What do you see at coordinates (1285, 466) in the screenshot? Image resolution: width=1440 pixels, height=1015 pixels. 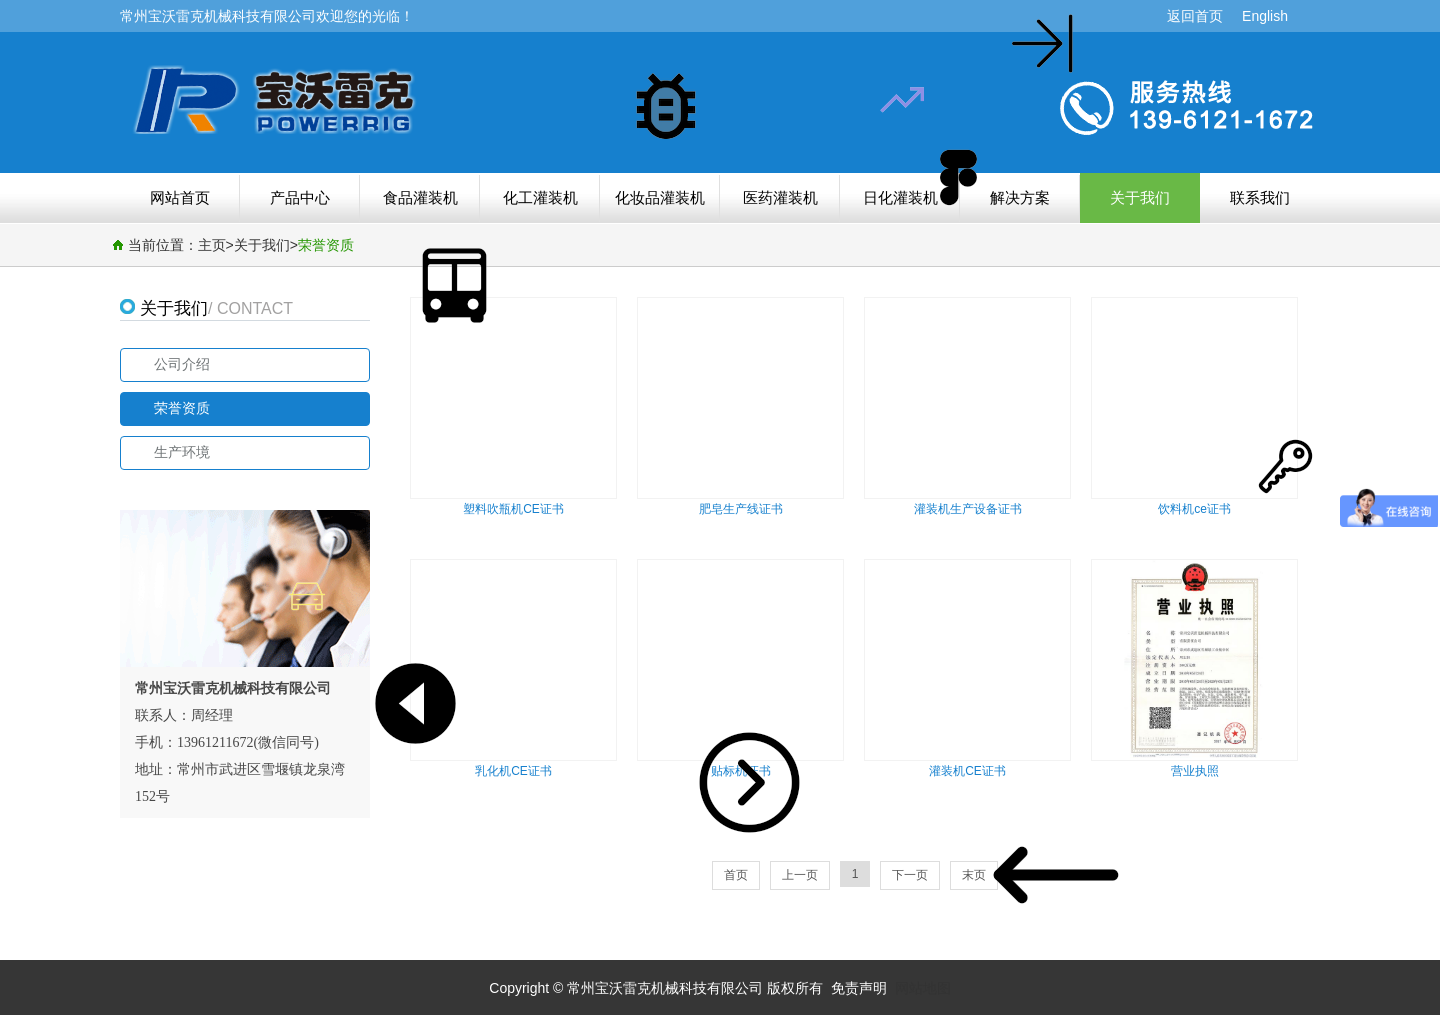 I see `access security or password settings` at bounding box center [1285, 466].